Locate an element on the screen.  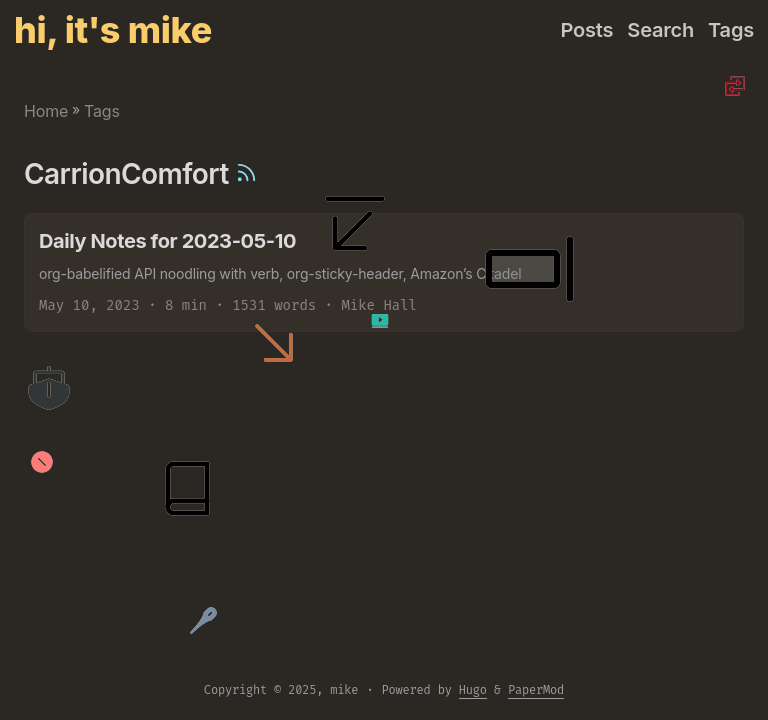
swap or exchange items is located at coordinates (735, 86).